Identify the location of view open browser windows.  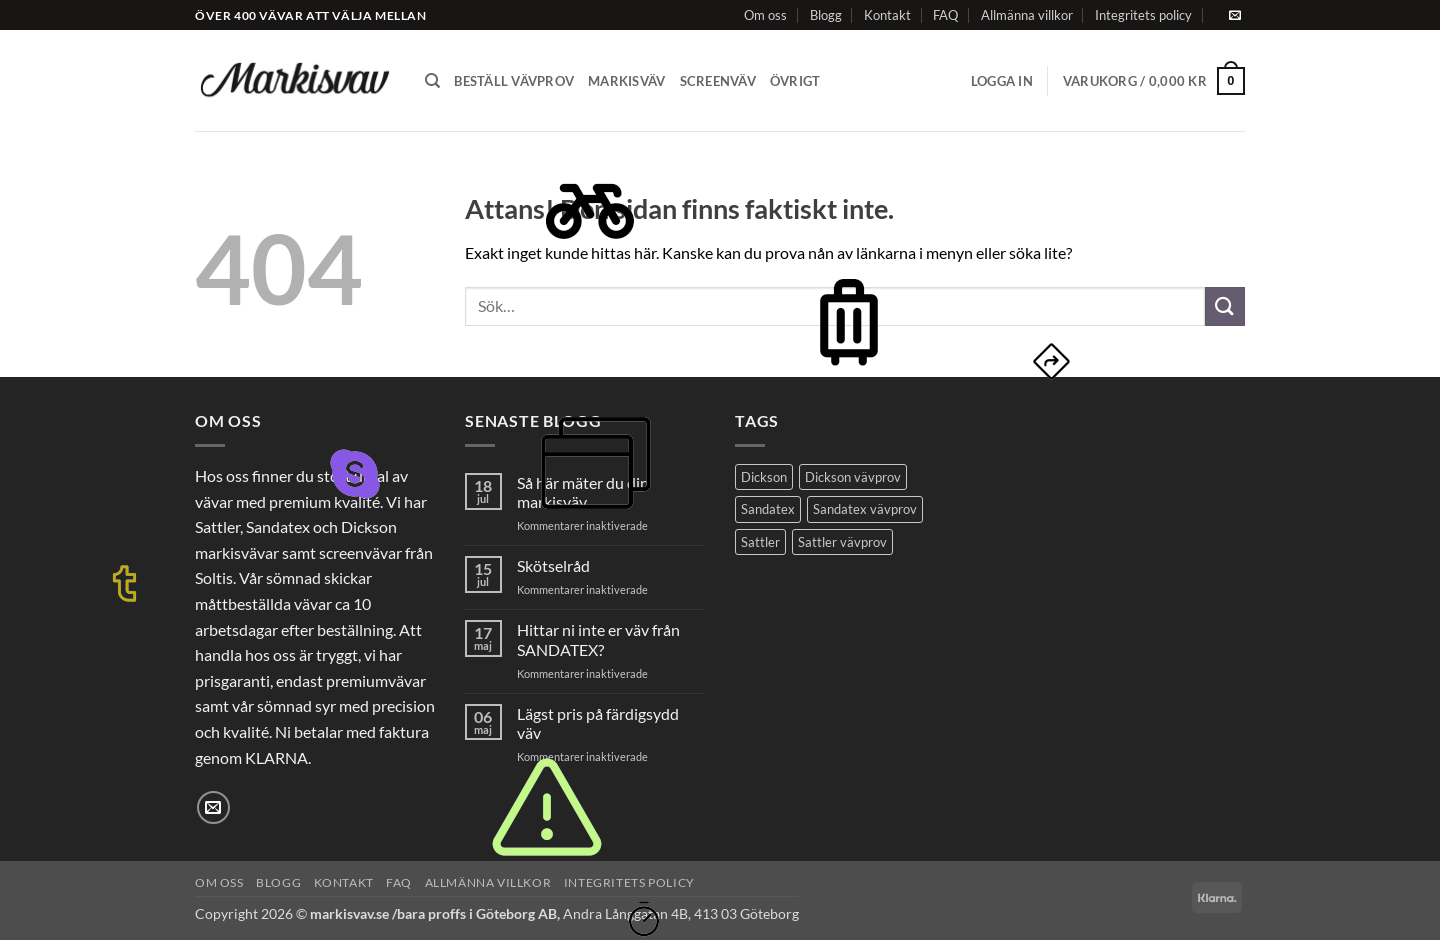
(596, 463).